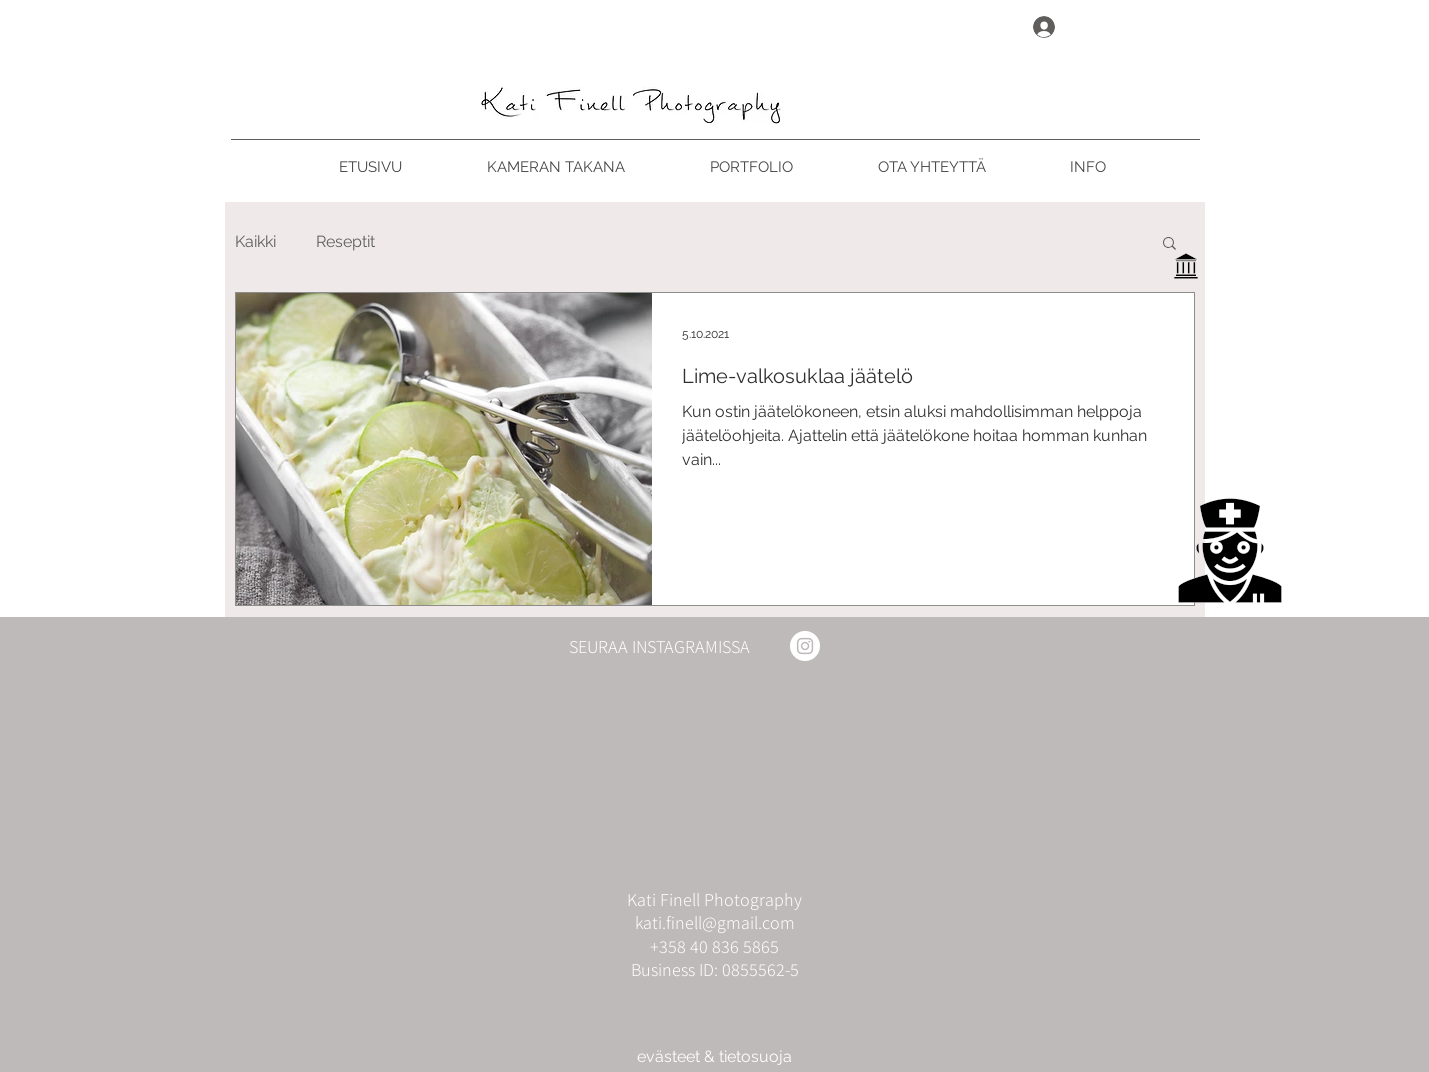 The image size is (1429, 1072). I want to click on access banking or financial services, so click(1186, 266).